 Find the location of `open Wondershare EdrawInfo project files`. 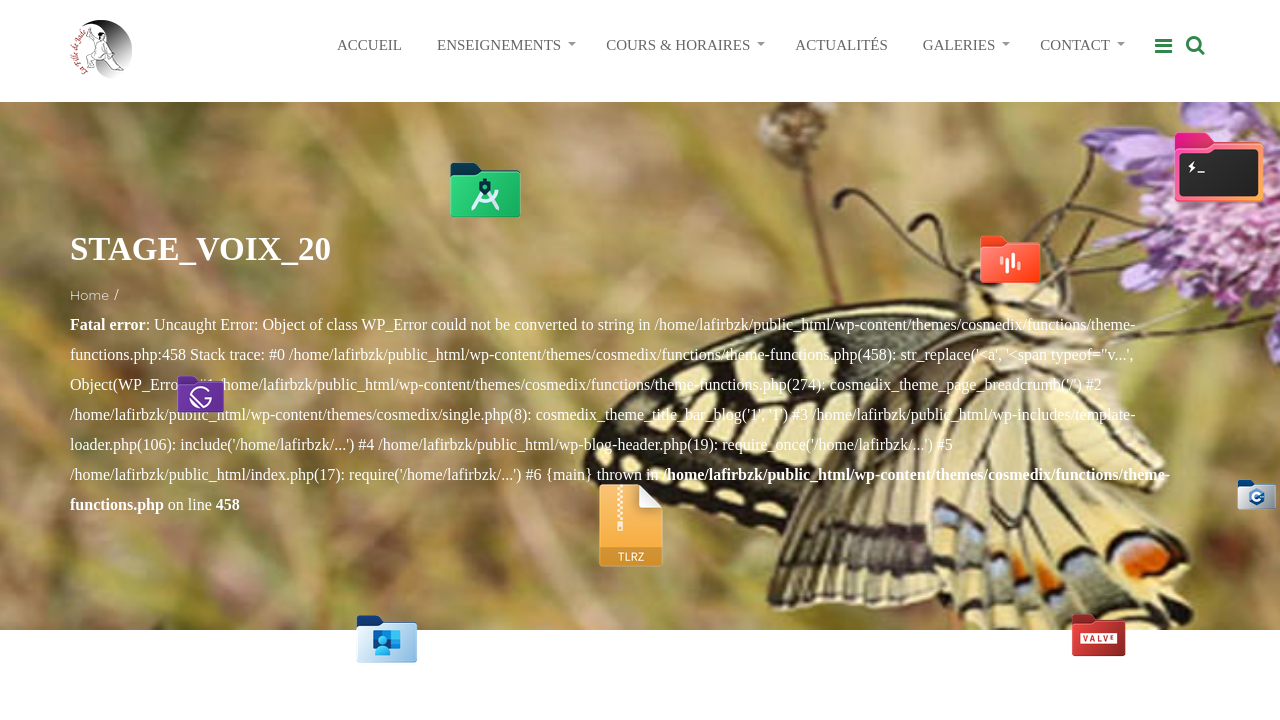

open Wondershare EdrawInfo project files is located at coordinates (1010, 261).